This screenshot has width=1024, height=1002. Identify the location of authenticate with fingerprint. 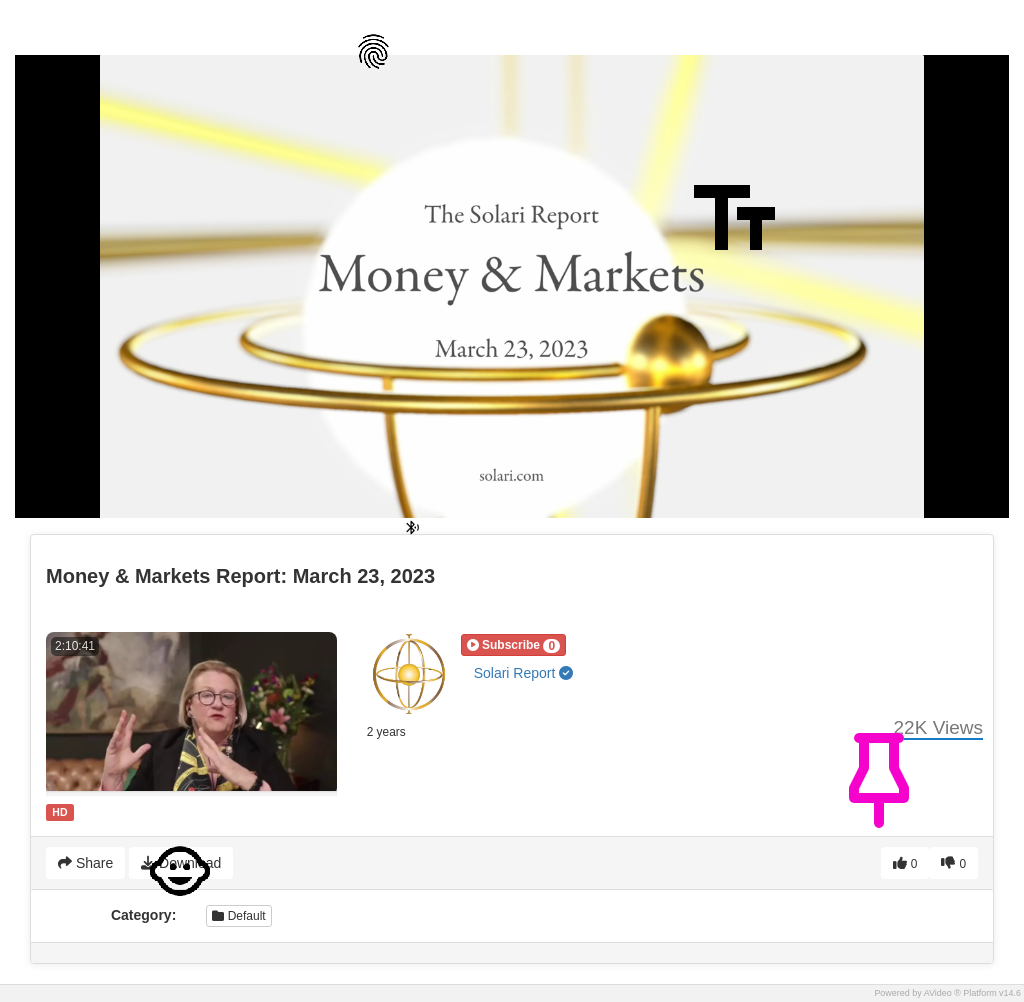
(373, 51).